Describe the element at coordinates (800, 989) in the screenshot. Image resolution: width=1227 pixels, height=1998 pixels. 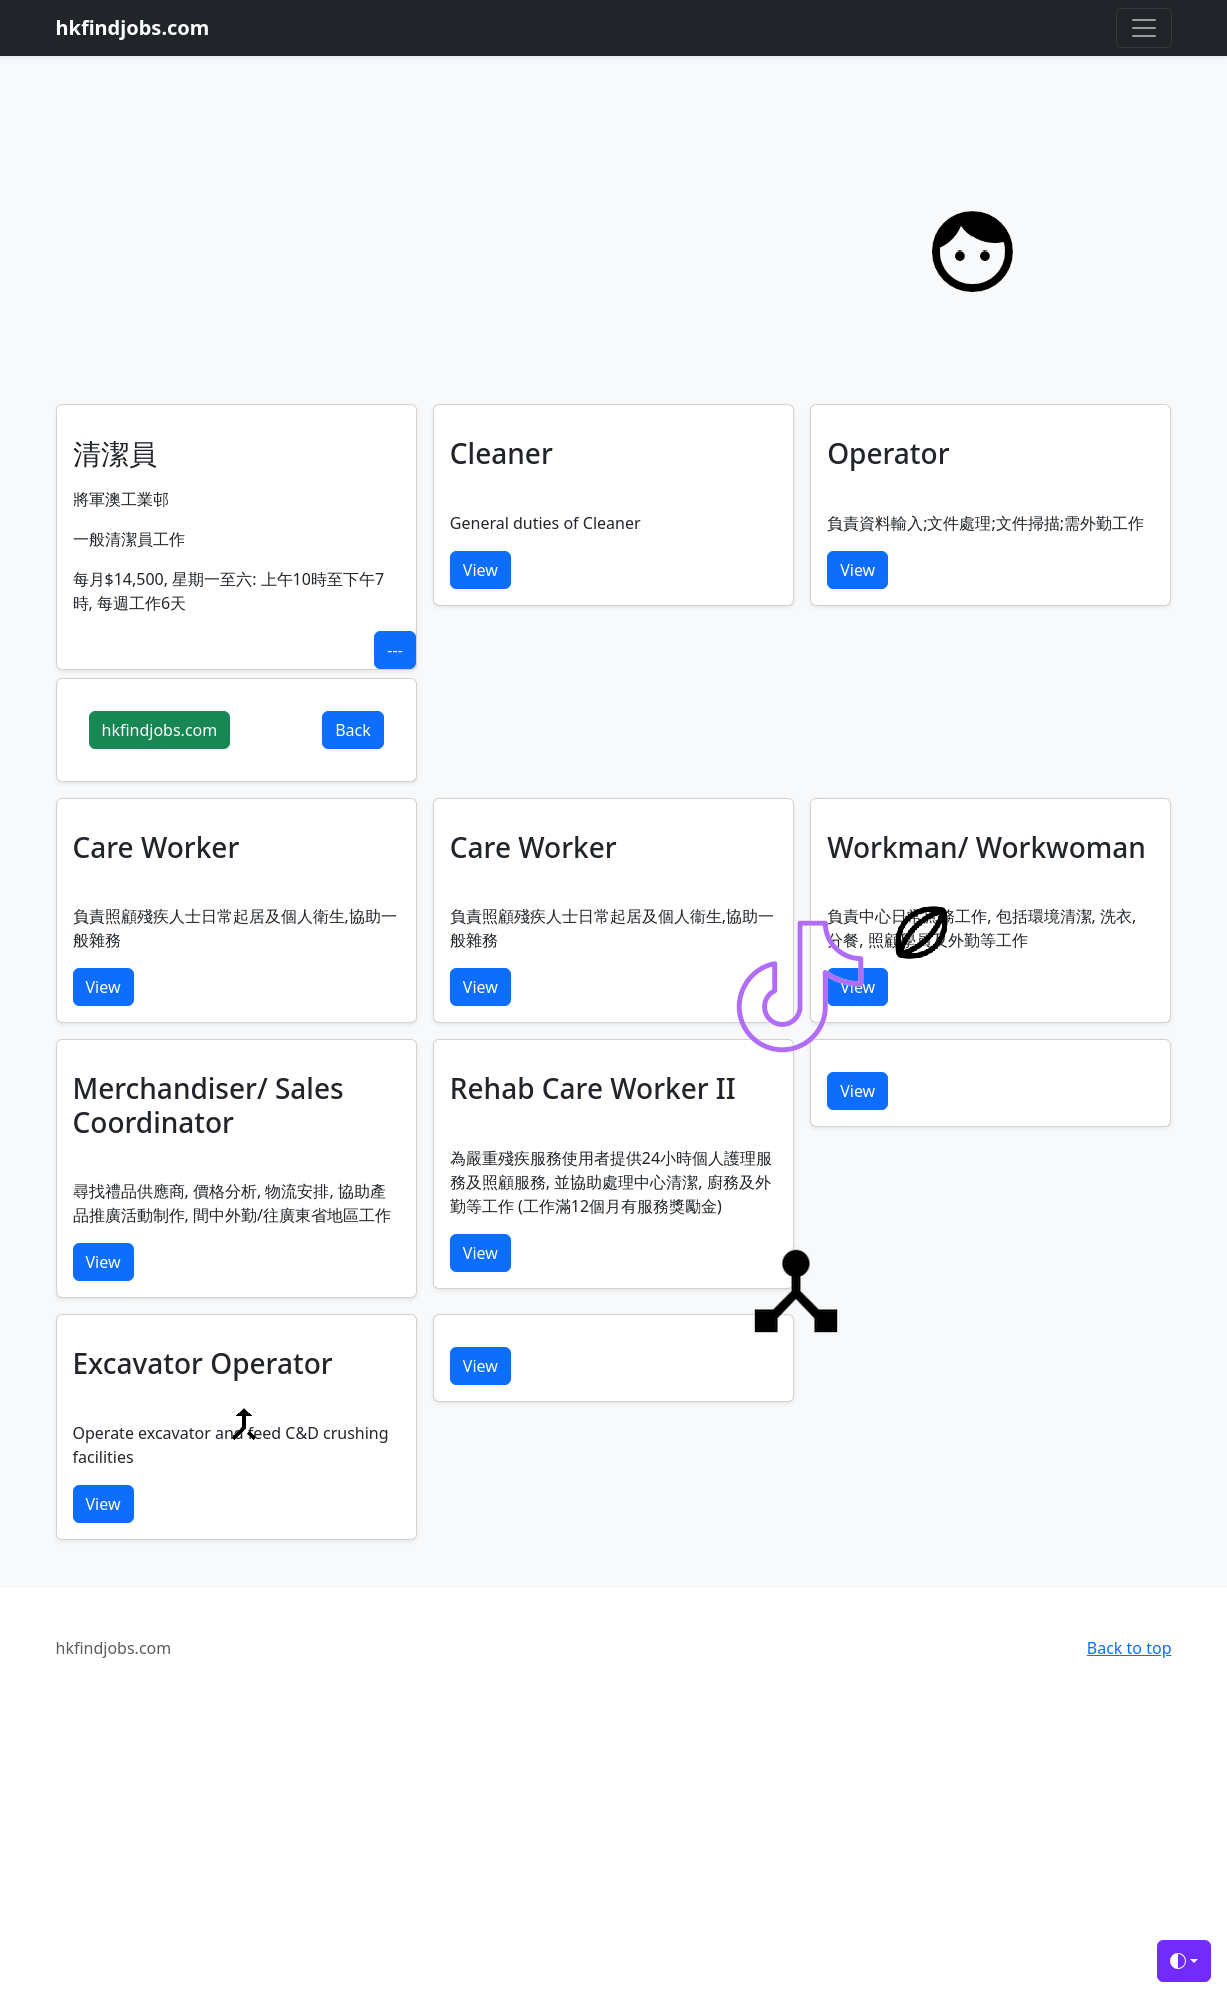
I see `open the TikTok app` at that location.